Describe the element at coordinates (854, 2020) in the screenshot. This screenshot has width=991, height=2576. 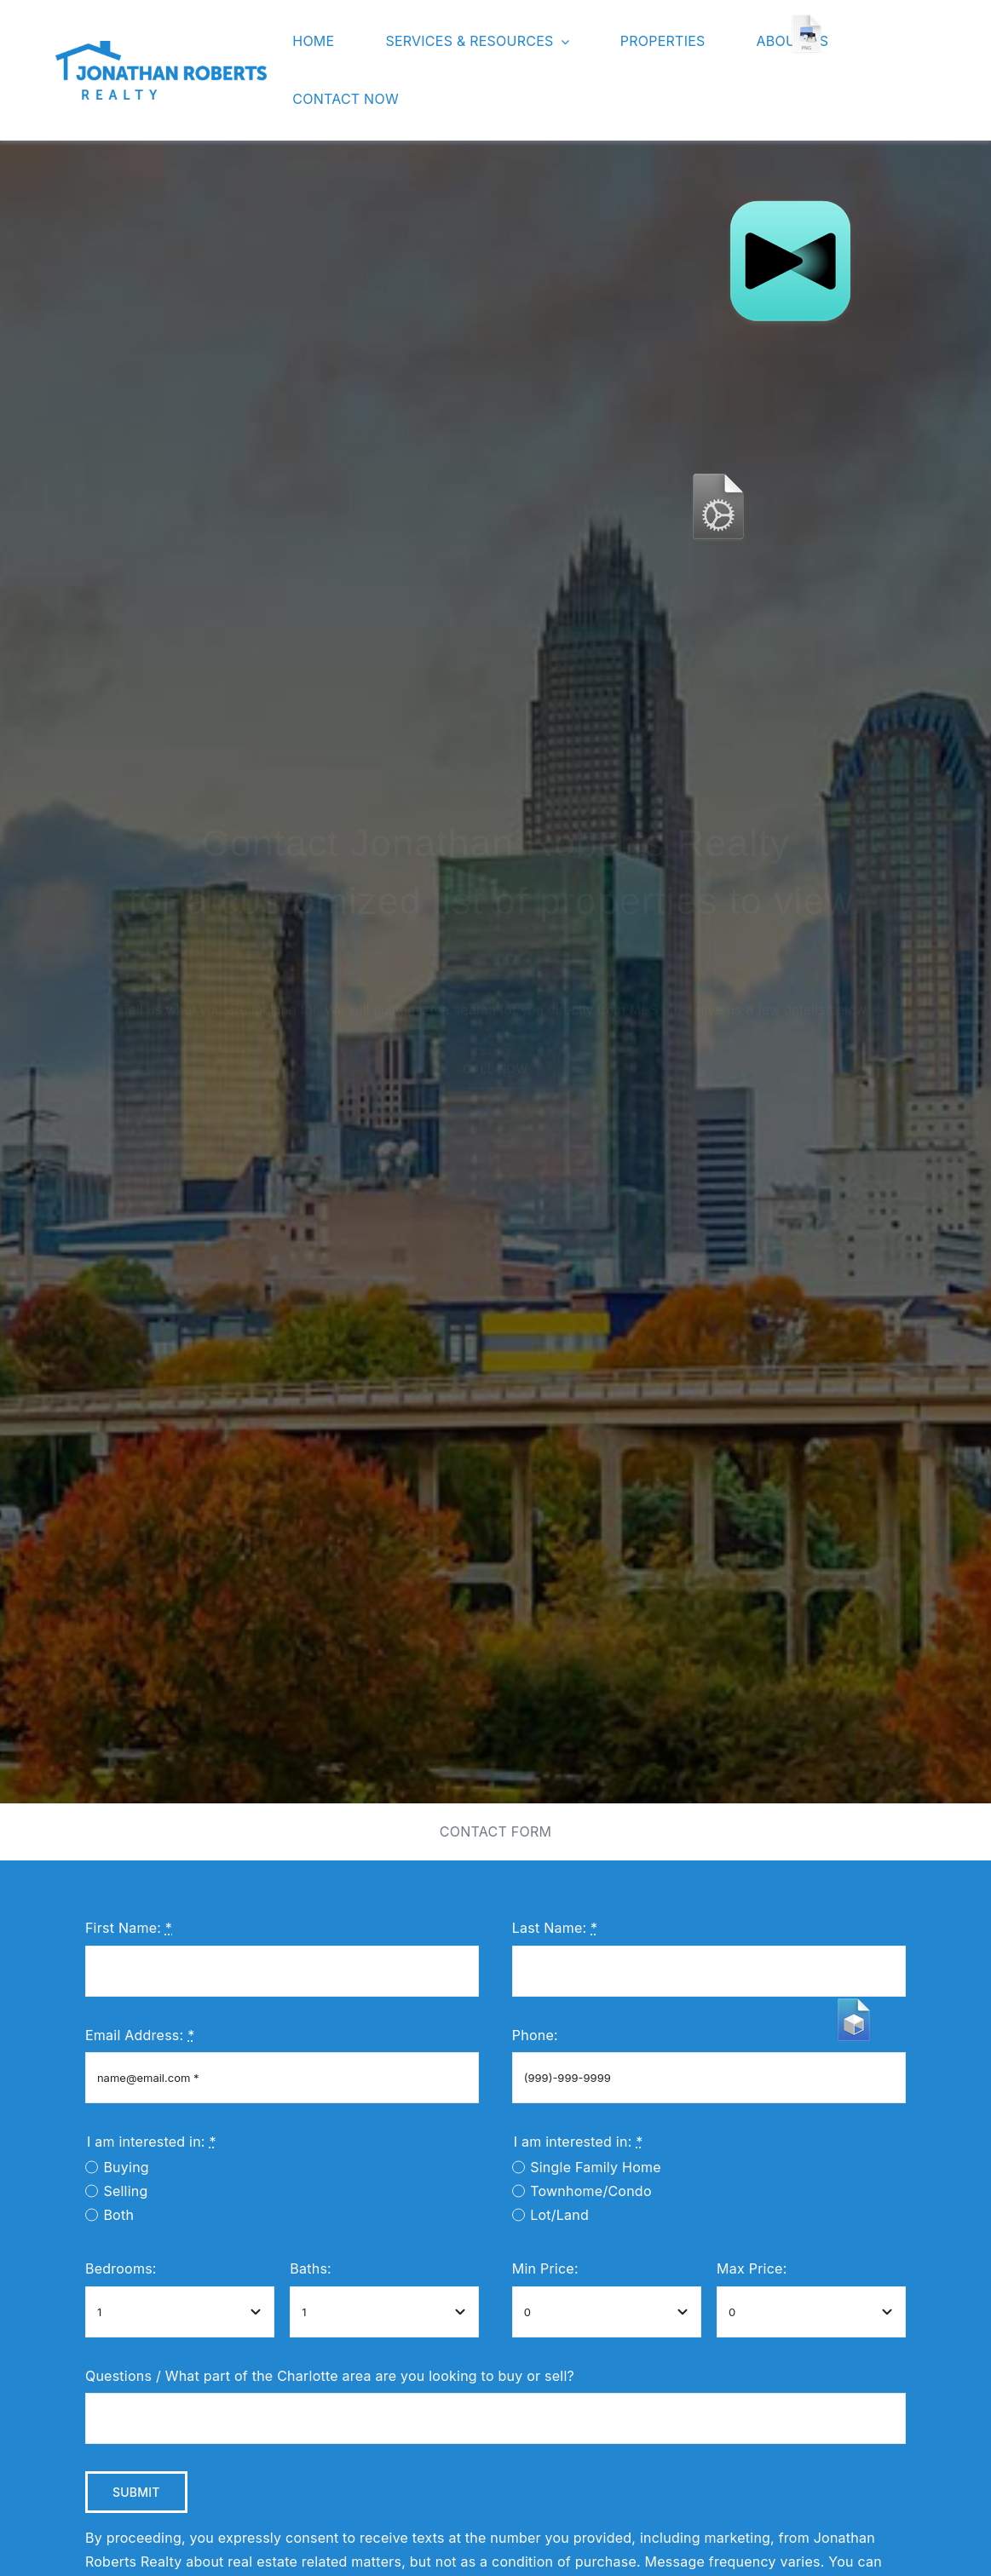
I see `flatpak application reference file` at that location.